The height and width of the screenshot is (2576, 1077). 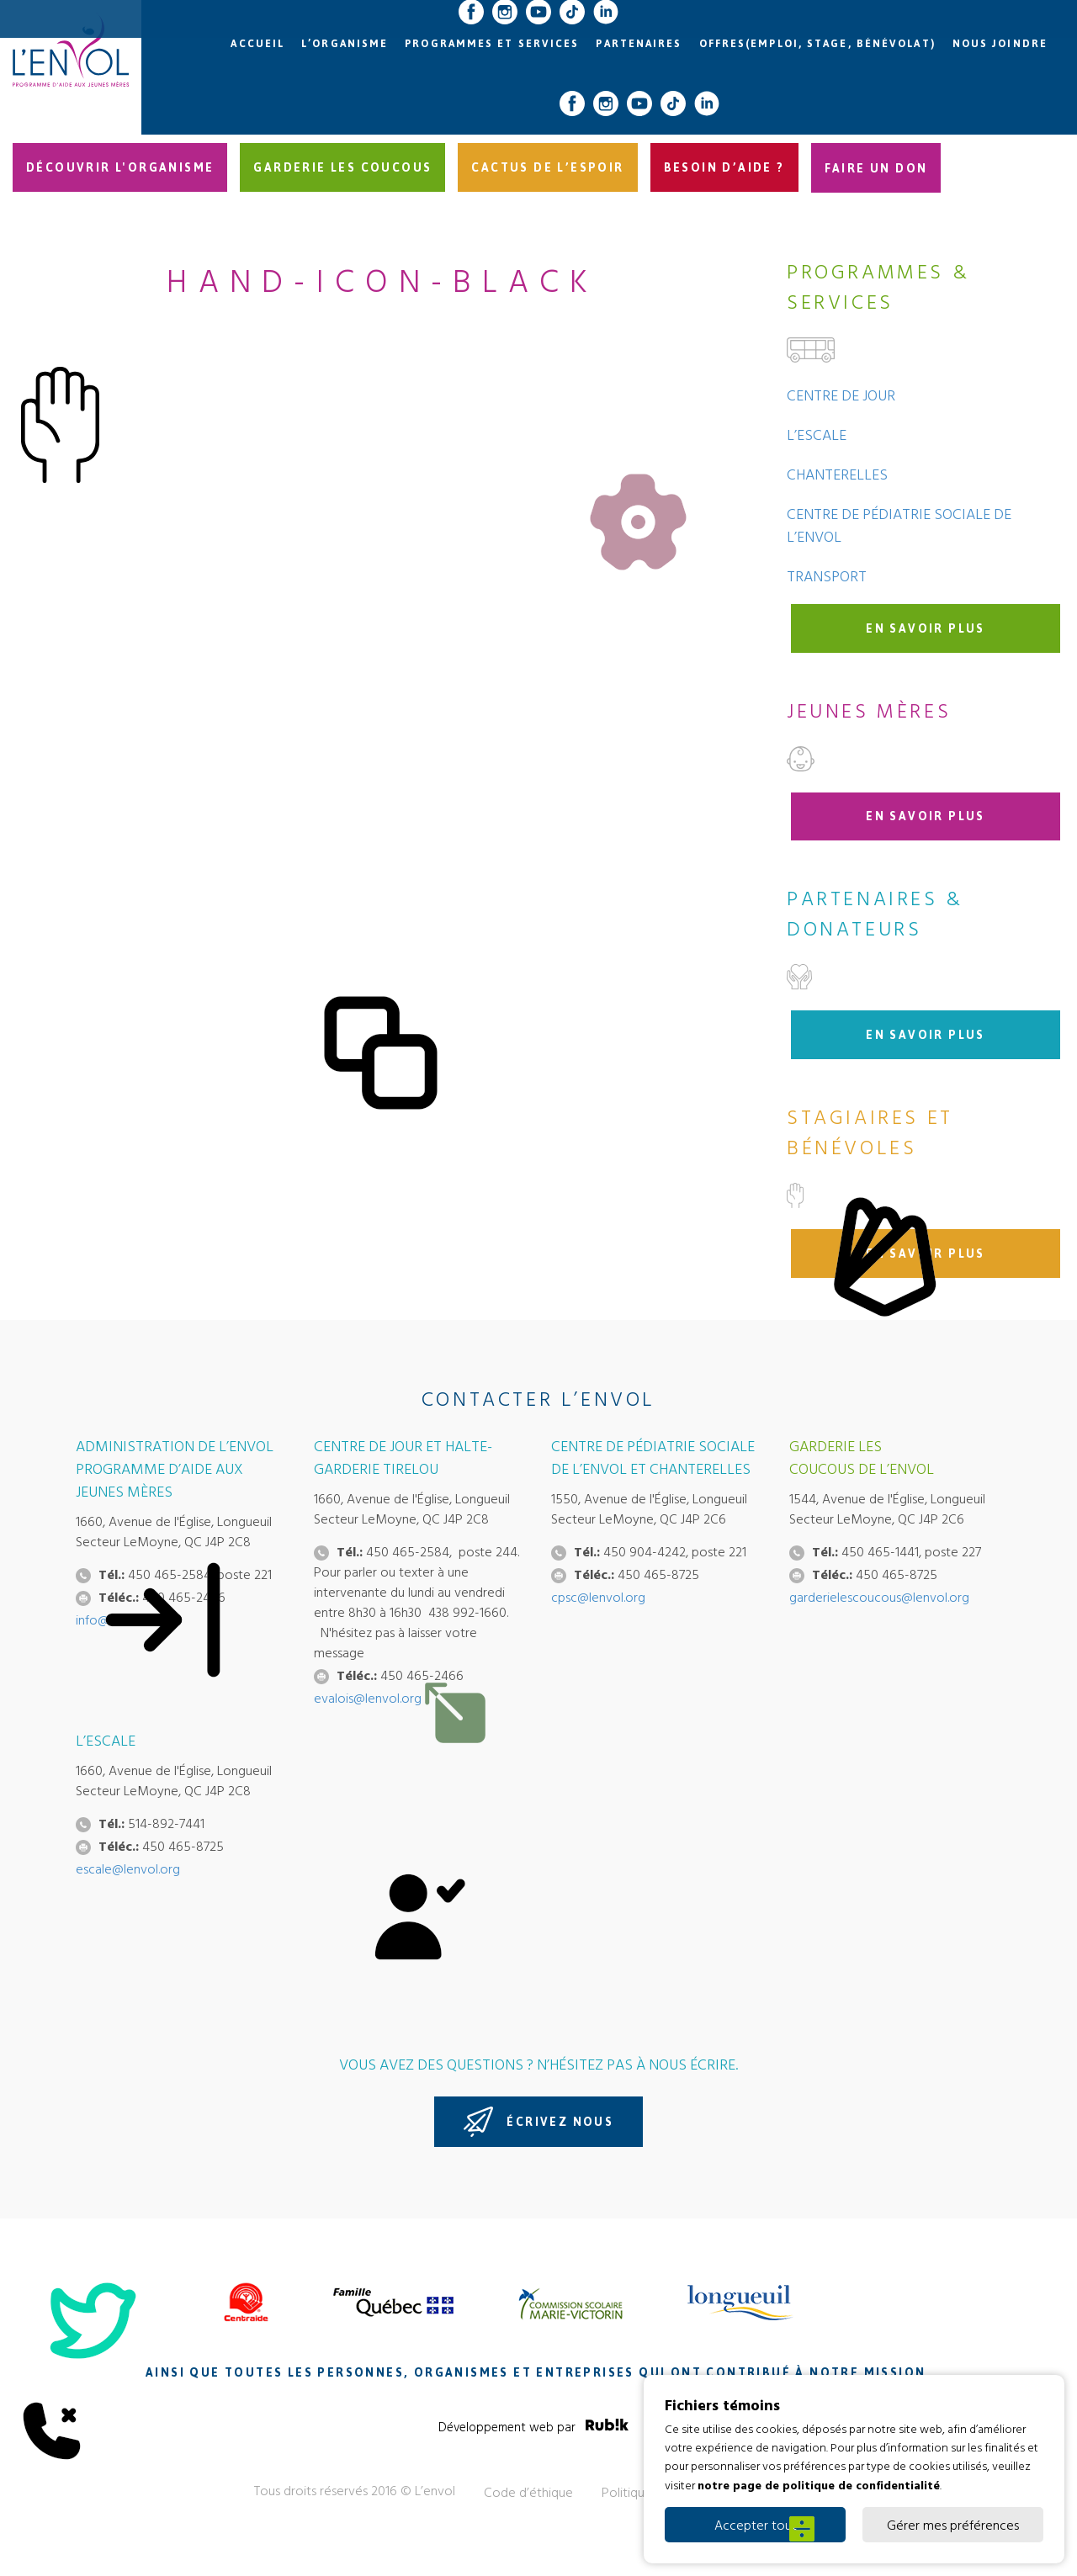 I want to click on user profile verified or confirmed, so click(x=417, y=1916).